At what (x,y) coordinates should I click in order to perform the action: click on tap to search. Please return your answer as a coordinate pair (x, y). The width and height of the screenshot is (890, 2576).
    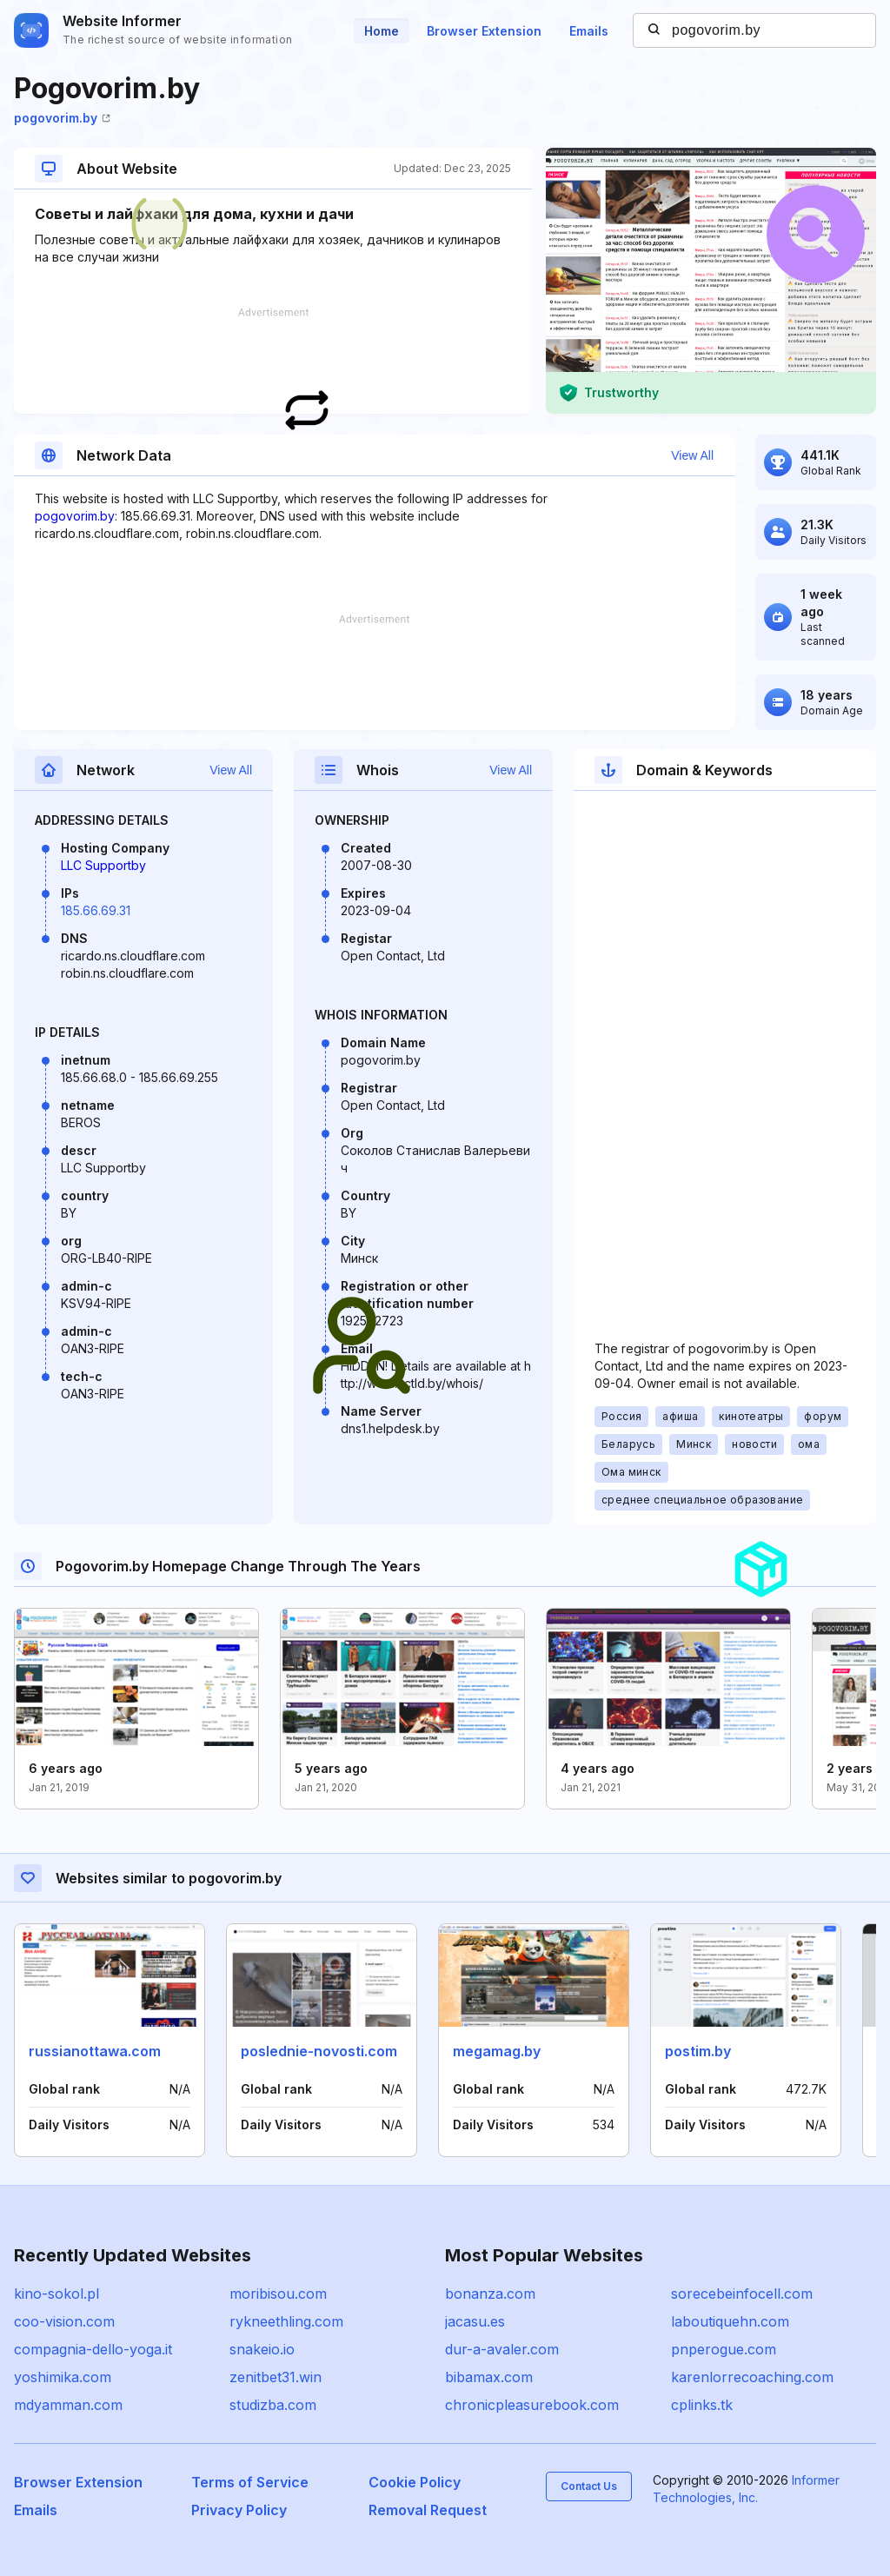
    Looking at the image, I should click on (815, 234).